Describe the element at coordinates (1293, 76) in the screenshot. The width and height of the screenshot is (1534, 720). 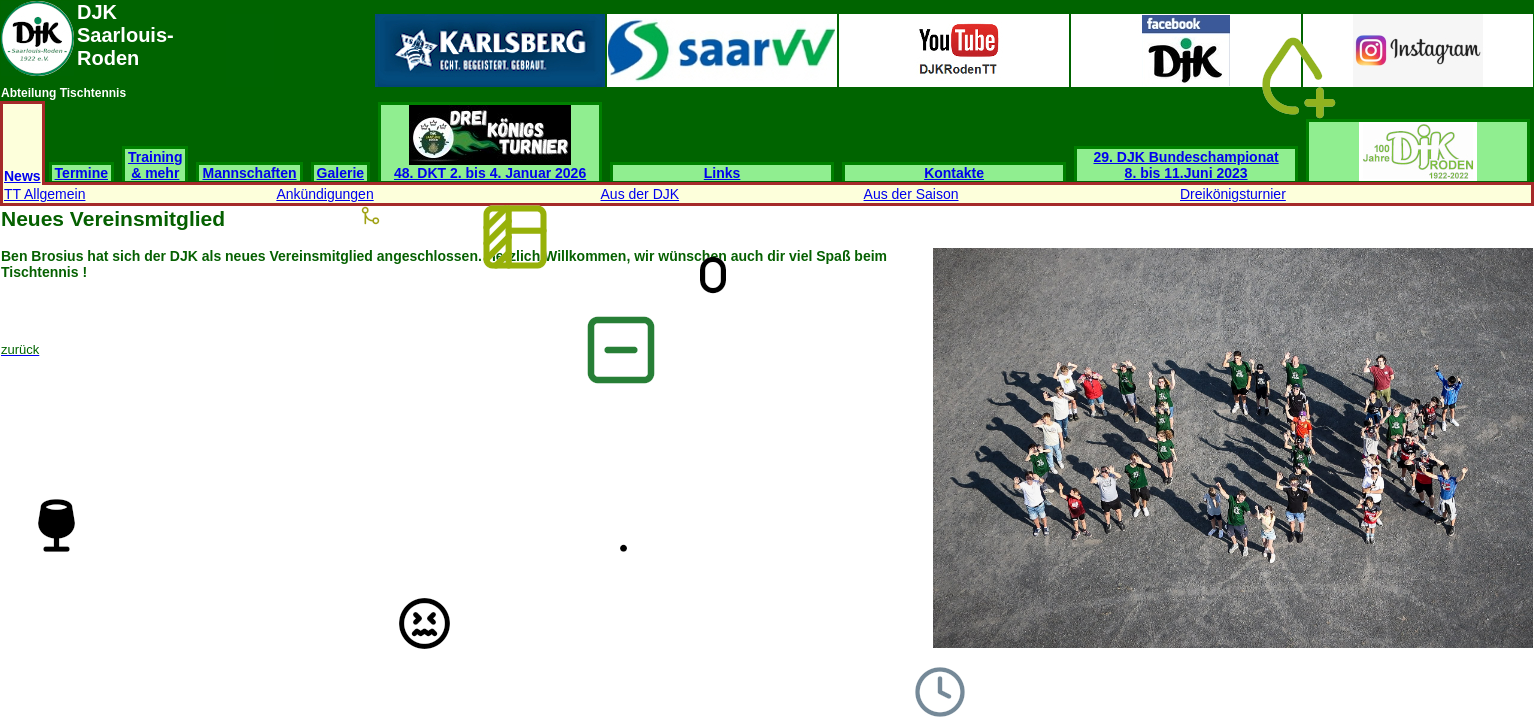
I see `add water or hydration reminder` at that location.